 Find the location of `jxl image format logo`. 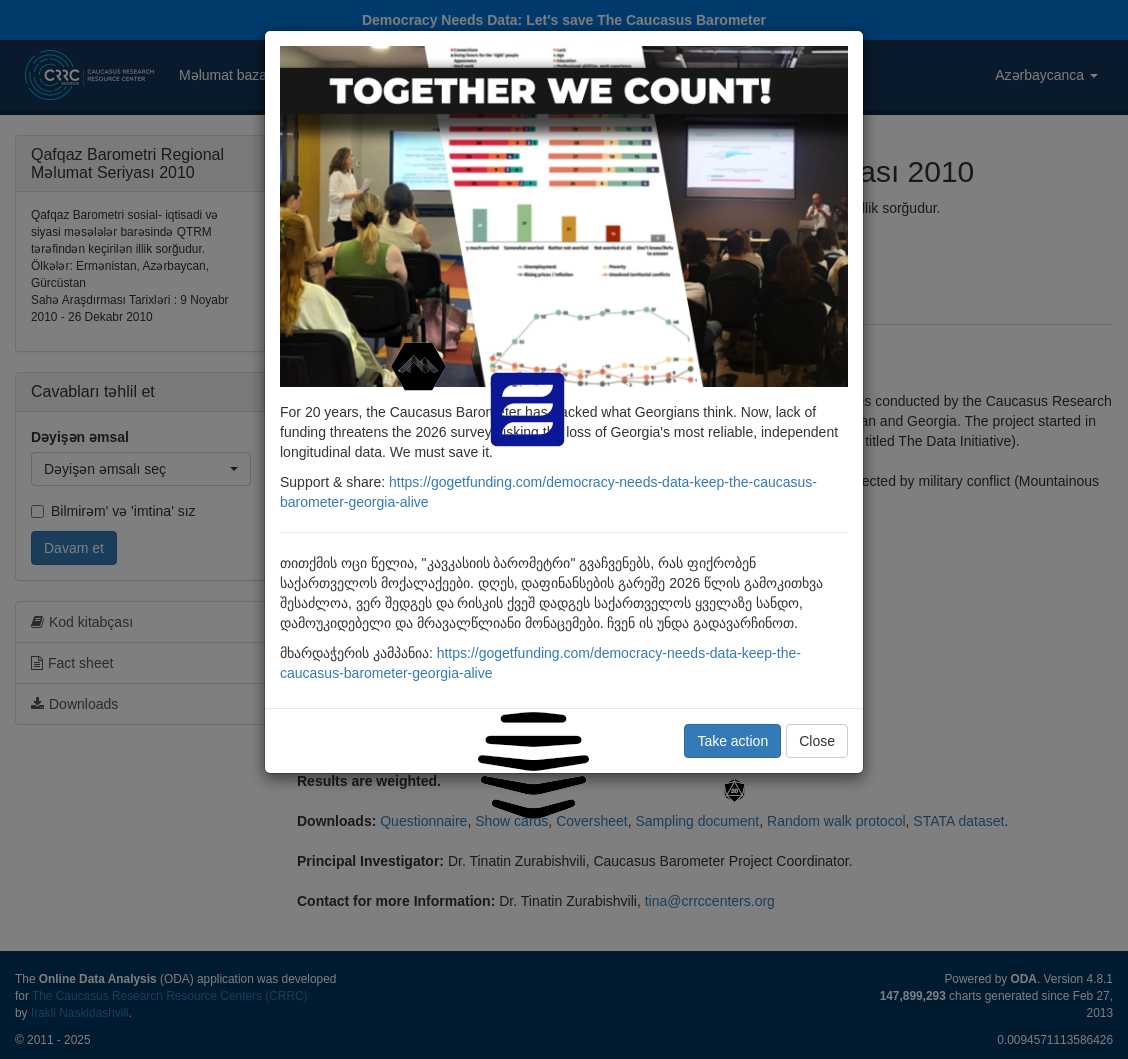

jxl image format logo is located at coordinates (527, 409).